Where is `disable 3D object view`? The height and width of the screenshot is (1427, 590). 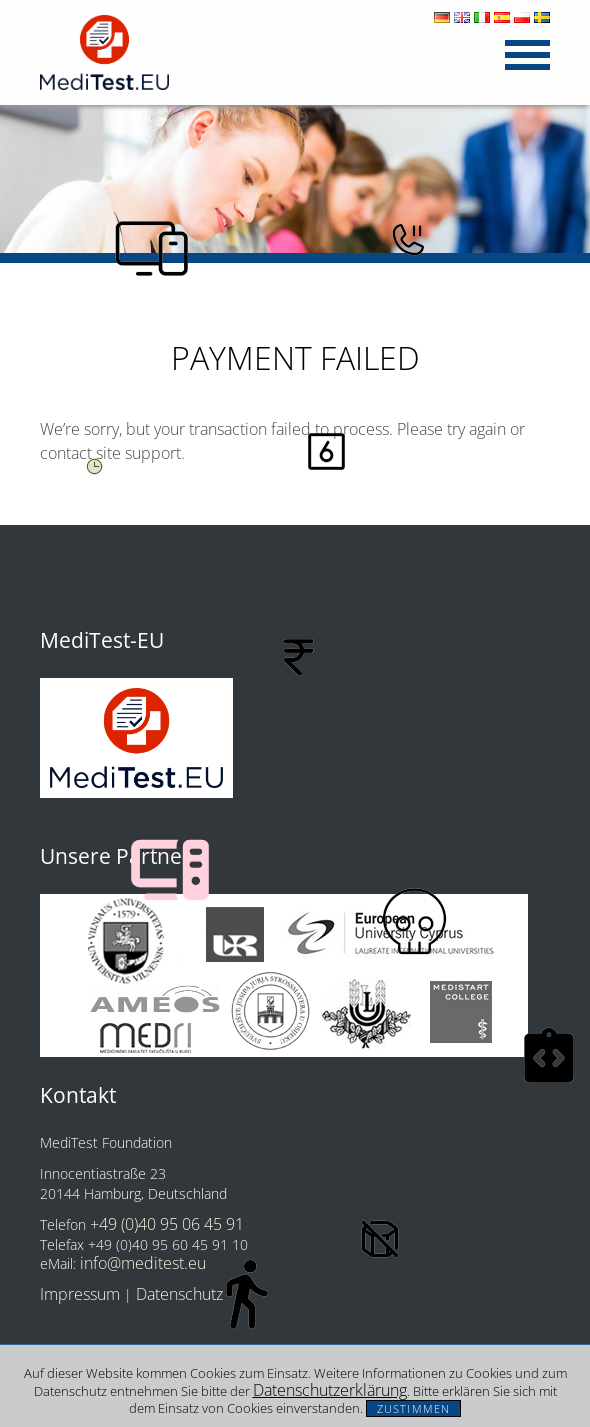 disable 3D object view is located at coordinates (380, 1239).